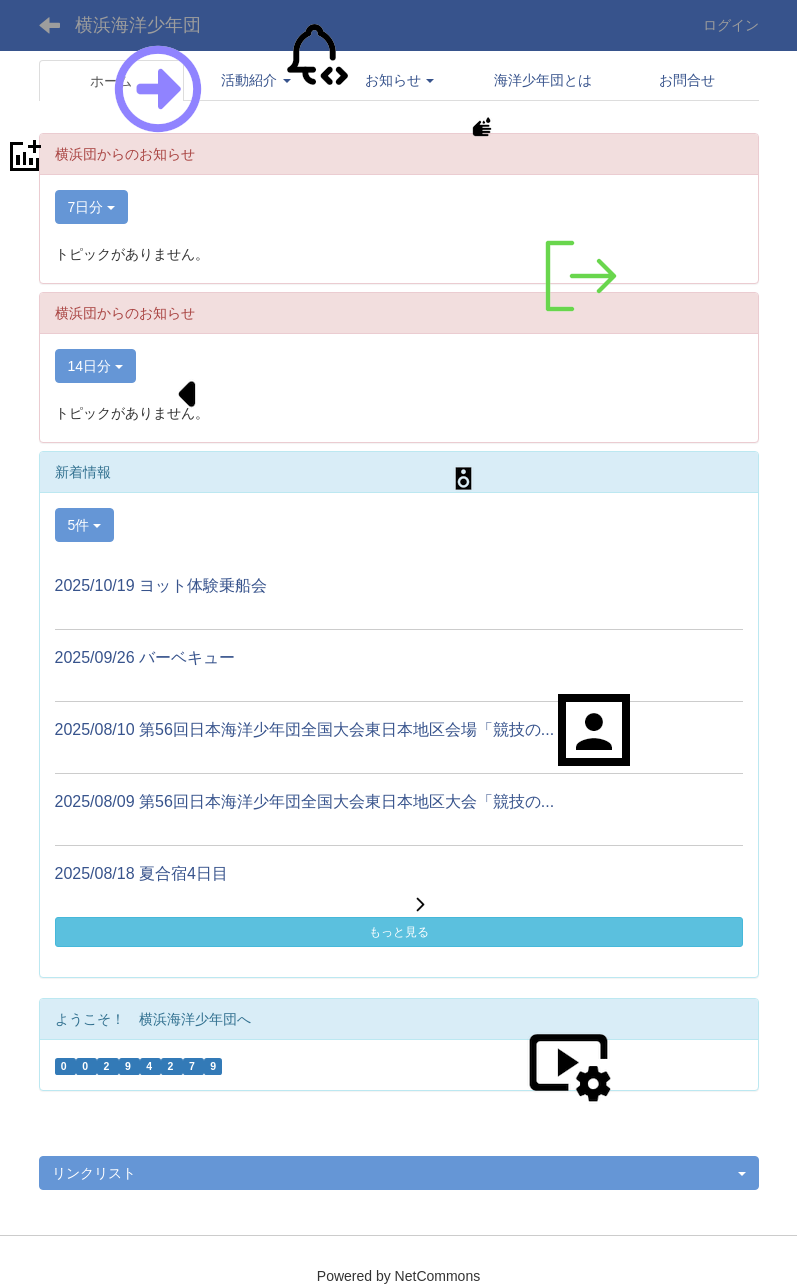 The width and height of the screenshot is (797, 1286). I want to click on adjust video playback settings, so click(568, 1062).